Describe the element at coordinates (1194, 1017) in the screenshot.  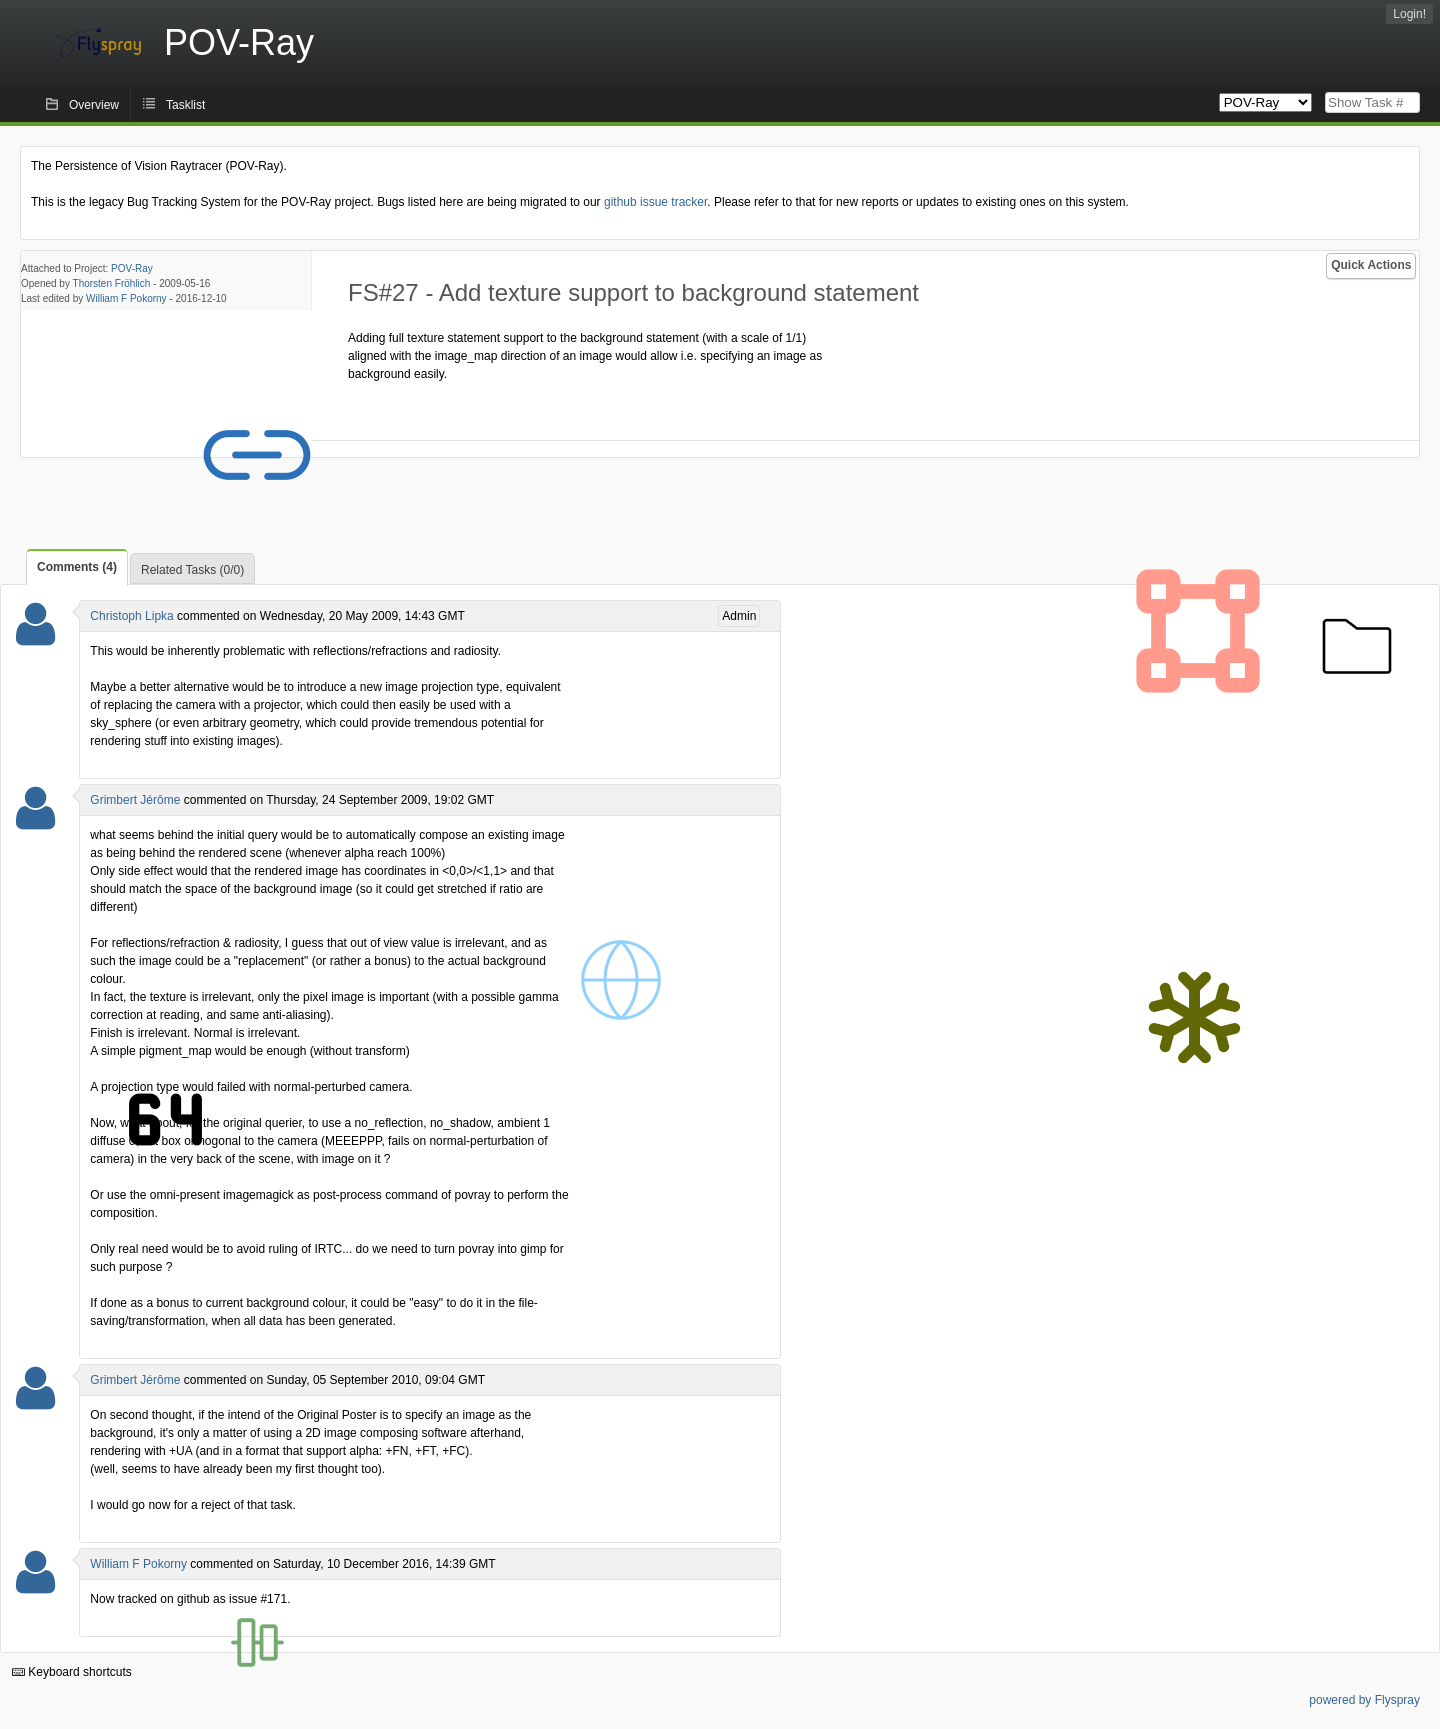
I see `activate cooling or air conditioning mode` at that location.